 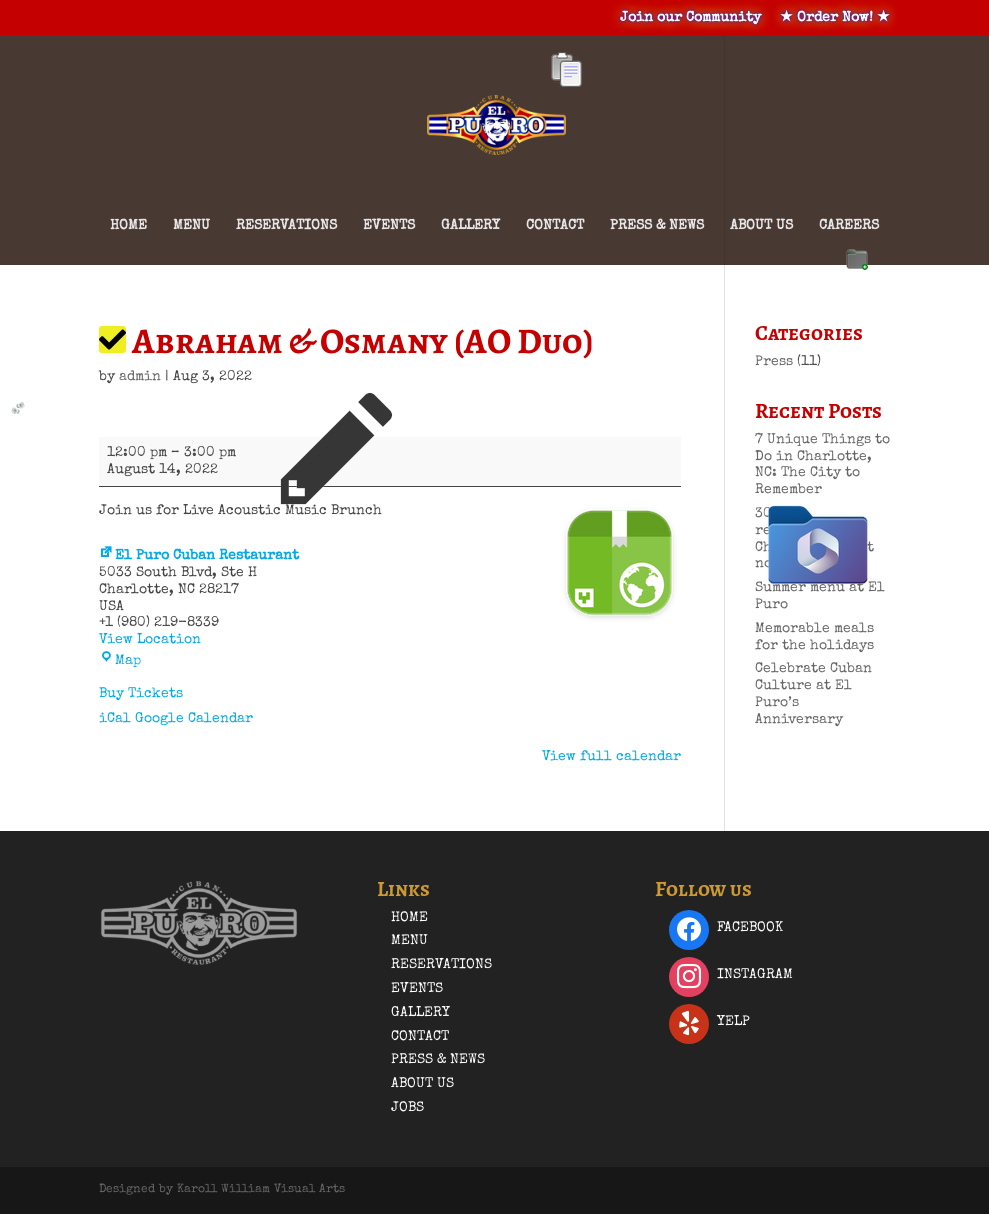 What do you see at coordinates (857, 259) in the screenshot?
I see `create a new folder` at bounding box center [857, 259].